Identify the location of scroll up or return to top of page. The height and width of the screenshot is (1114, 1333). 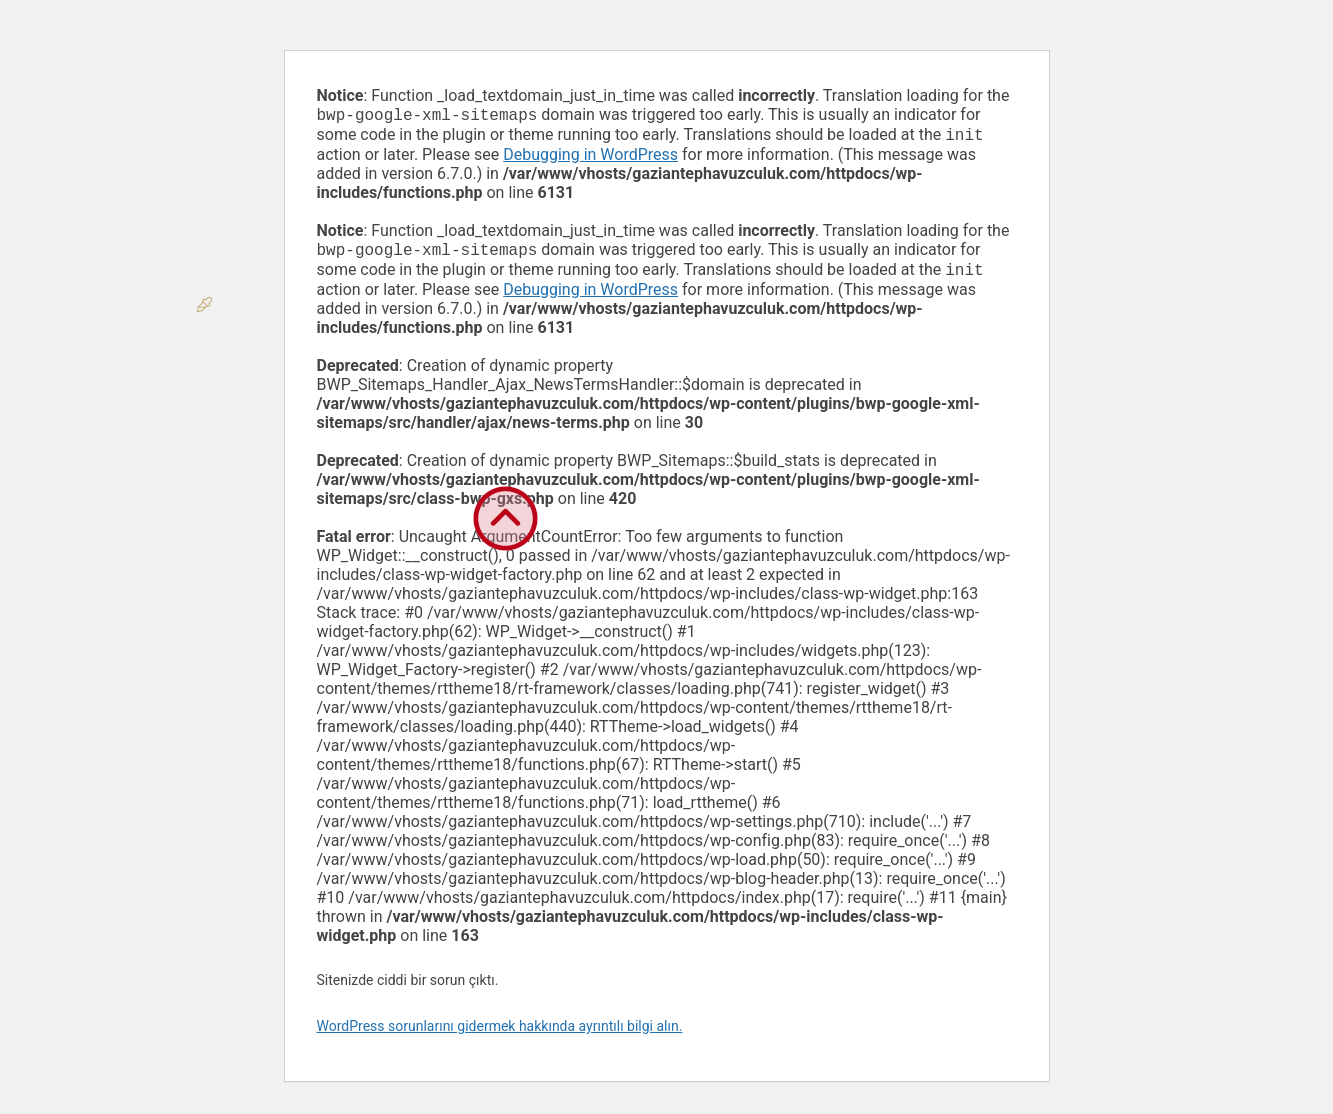
(505, 518).